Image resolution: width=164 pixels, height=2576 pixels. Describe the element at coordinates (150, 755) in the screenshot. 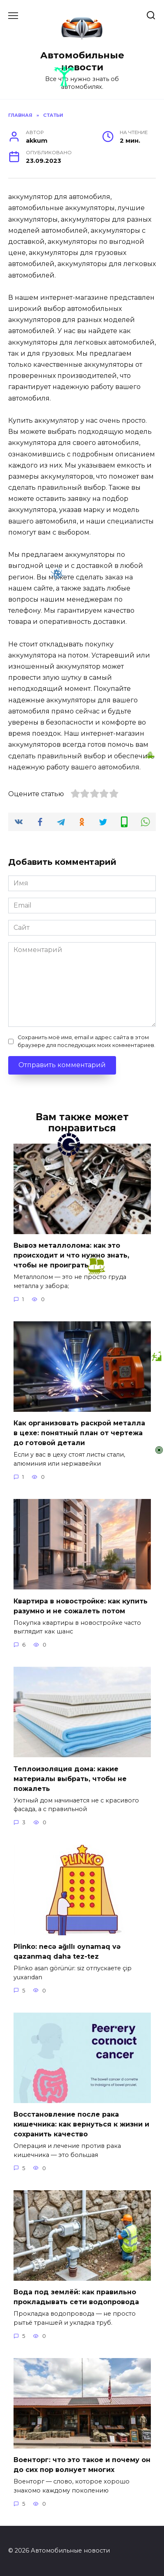

I see `select dimetrodon character or creature` at that location.